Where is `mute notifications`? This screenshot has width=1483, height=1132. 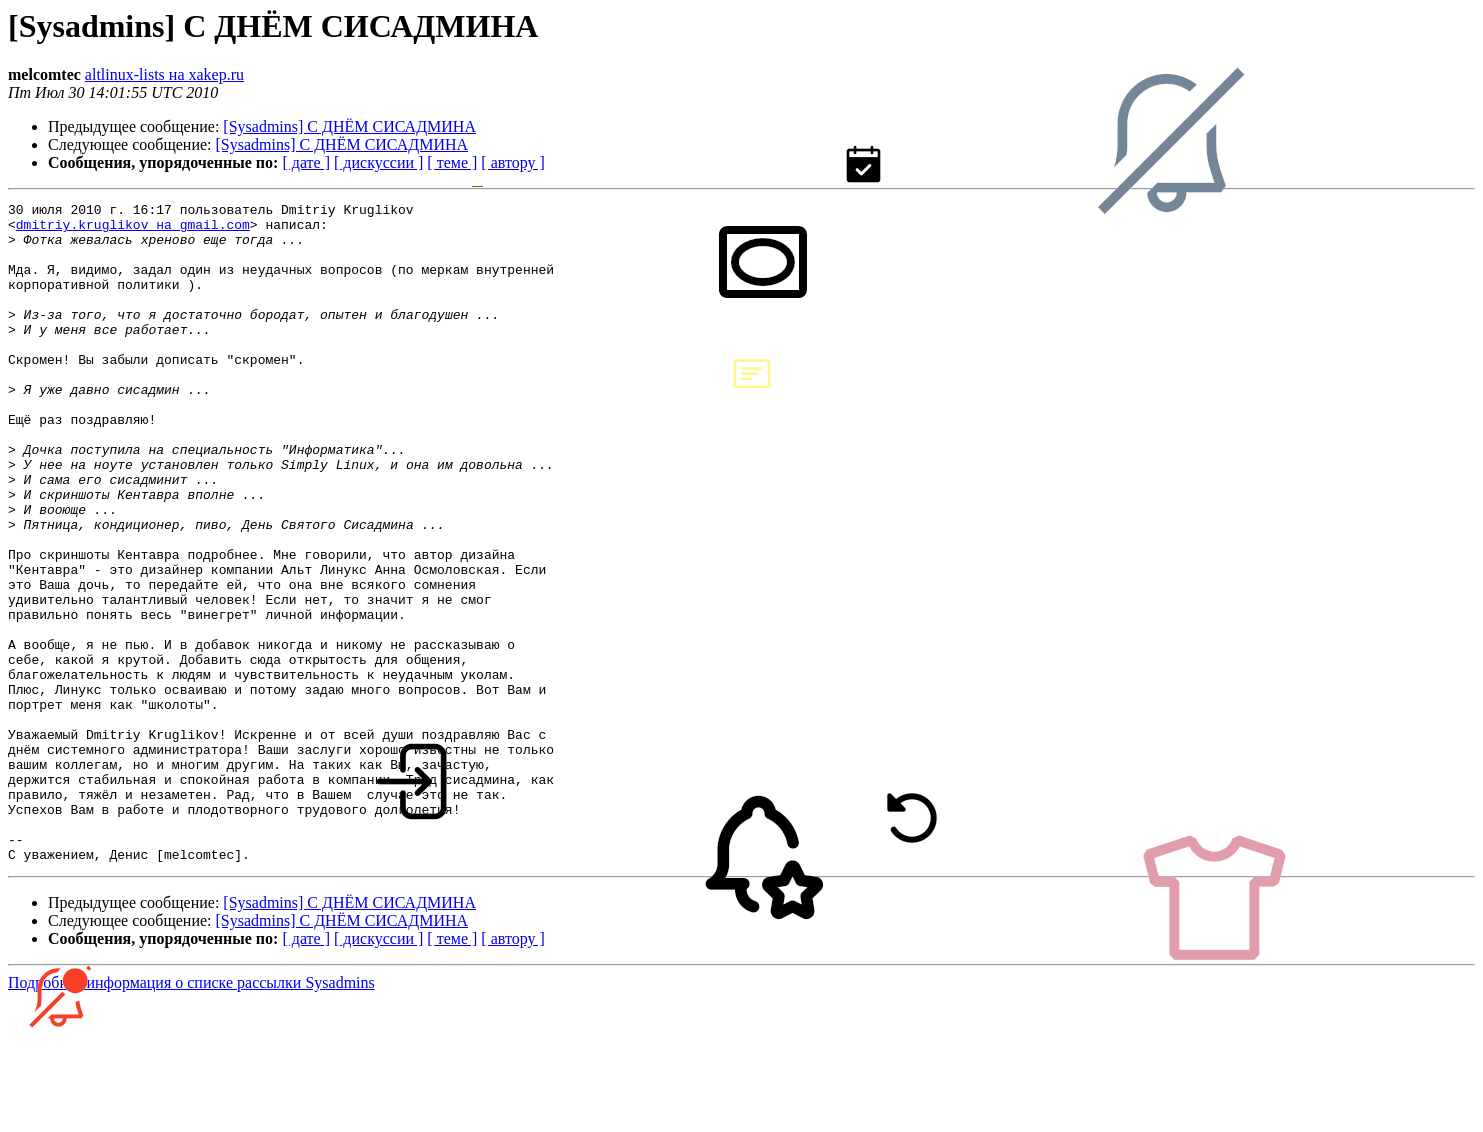
mute notifications is located at coordinates (1167, 143).